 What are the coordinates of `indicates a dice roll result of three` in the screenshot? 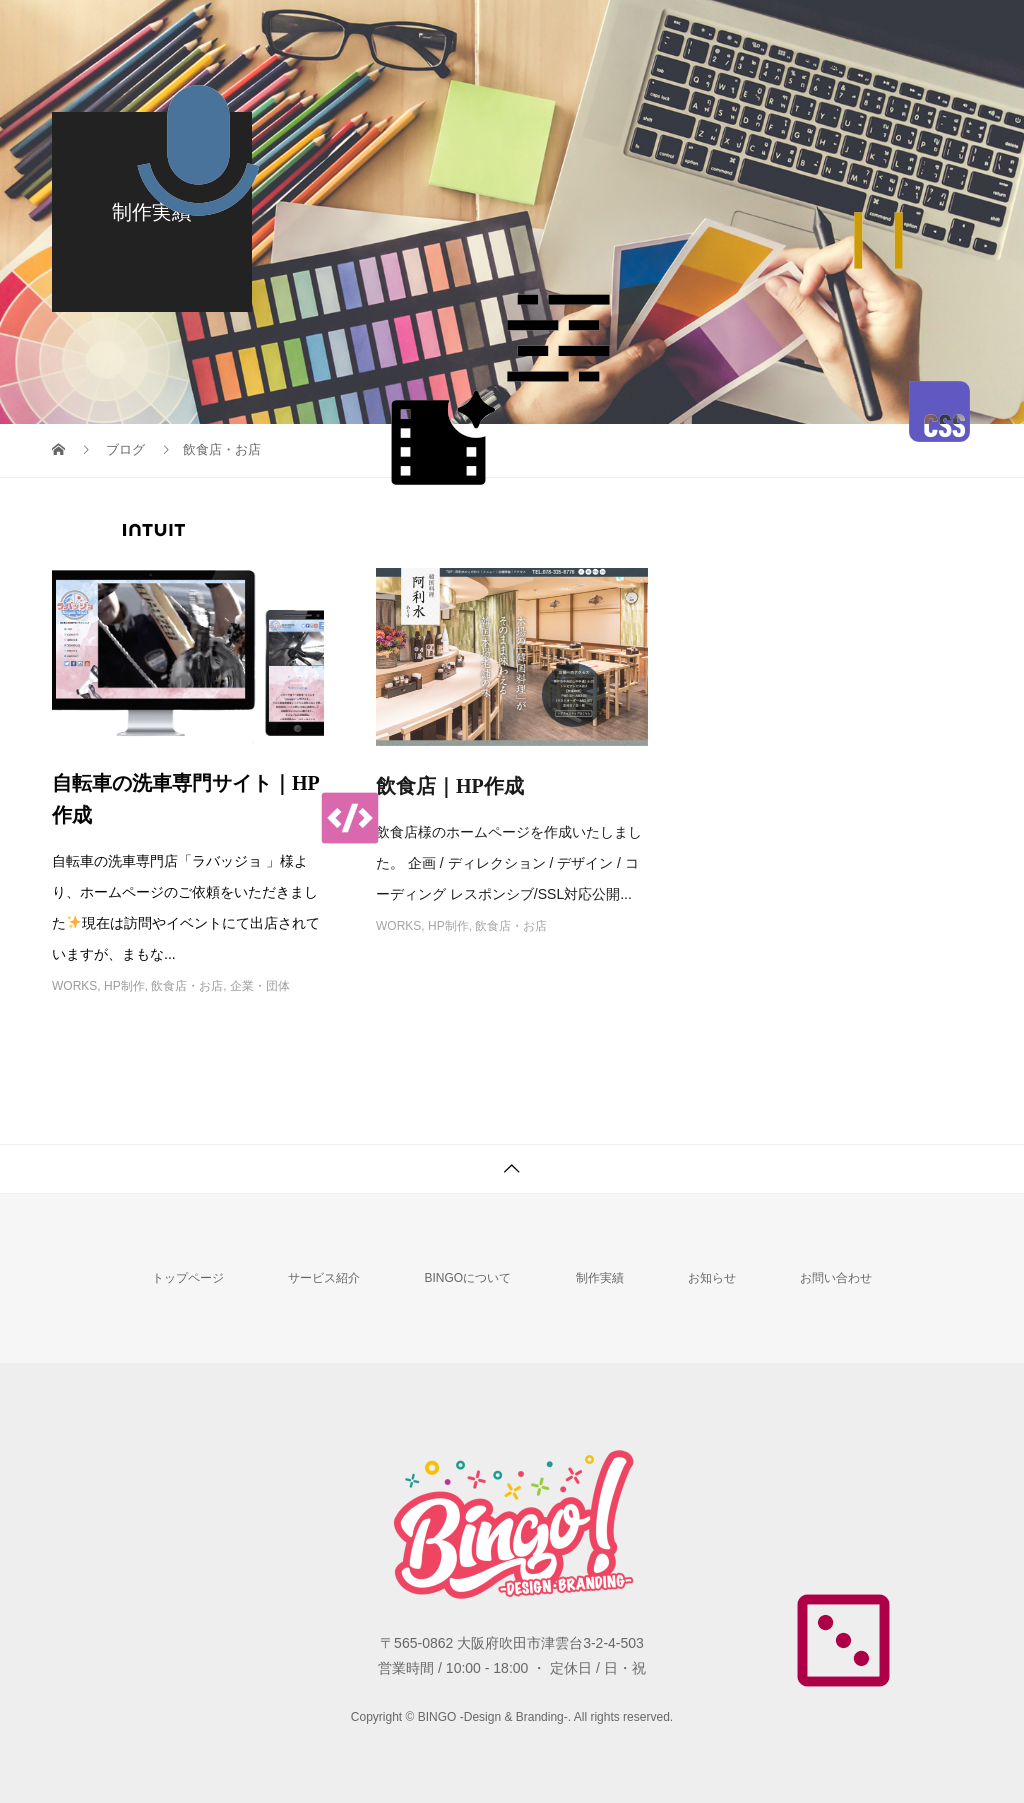 It's located at (843, 1640).